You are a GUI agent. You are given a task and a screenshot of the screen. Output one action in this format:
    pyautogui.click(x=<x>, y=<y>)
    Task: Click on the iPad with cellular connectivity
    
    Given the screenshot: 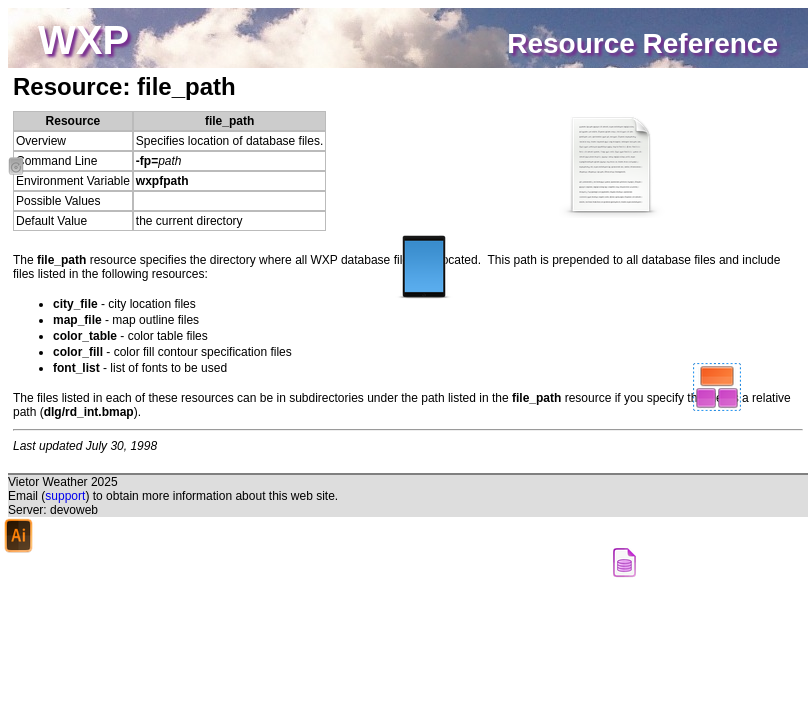 What is the action you would take?
    pyautogui.click(x=424, y=267)
    